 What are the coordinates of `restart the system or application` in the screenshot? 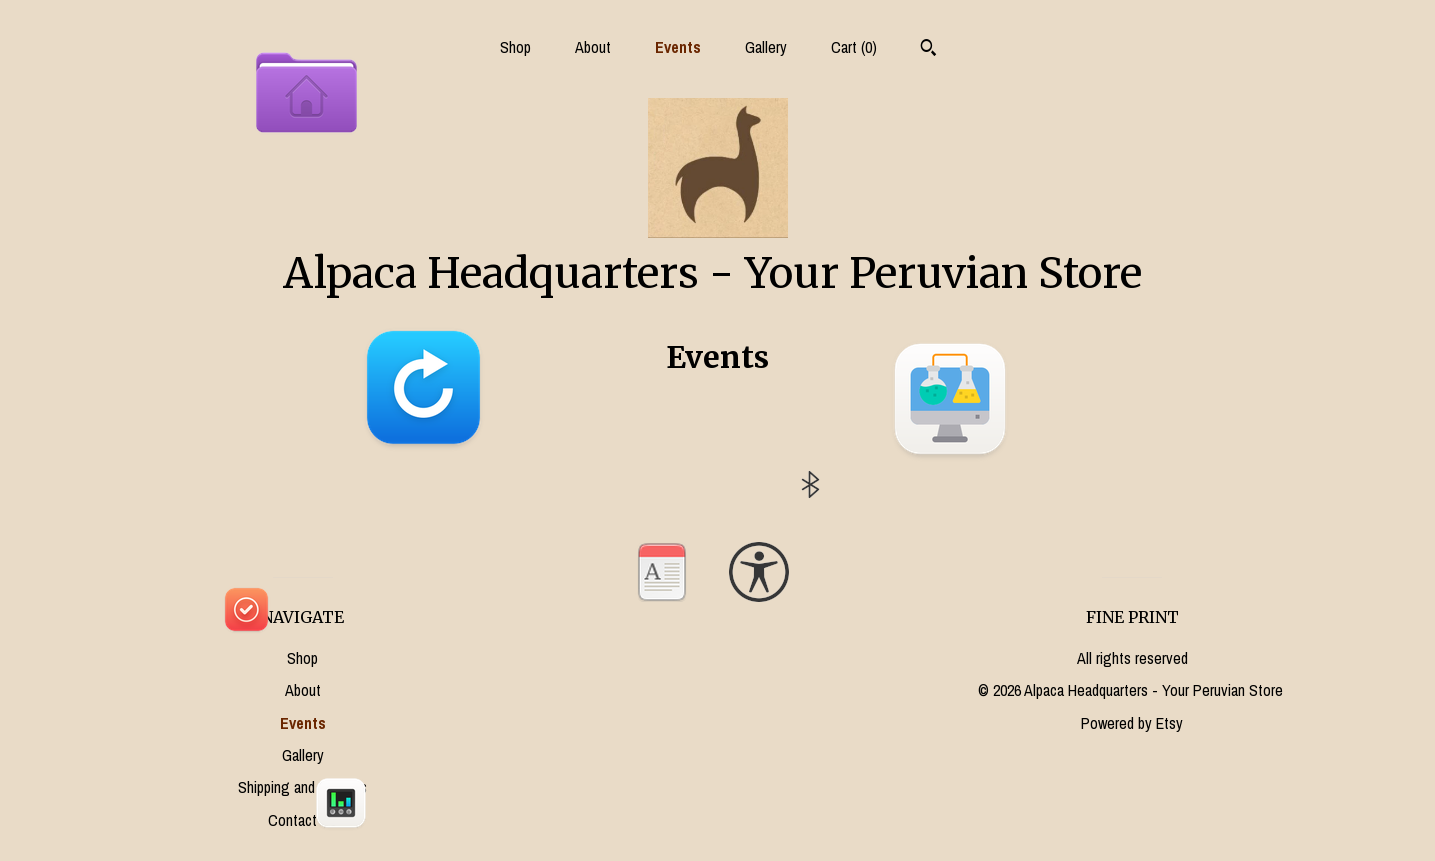 It's located at (423, 387).